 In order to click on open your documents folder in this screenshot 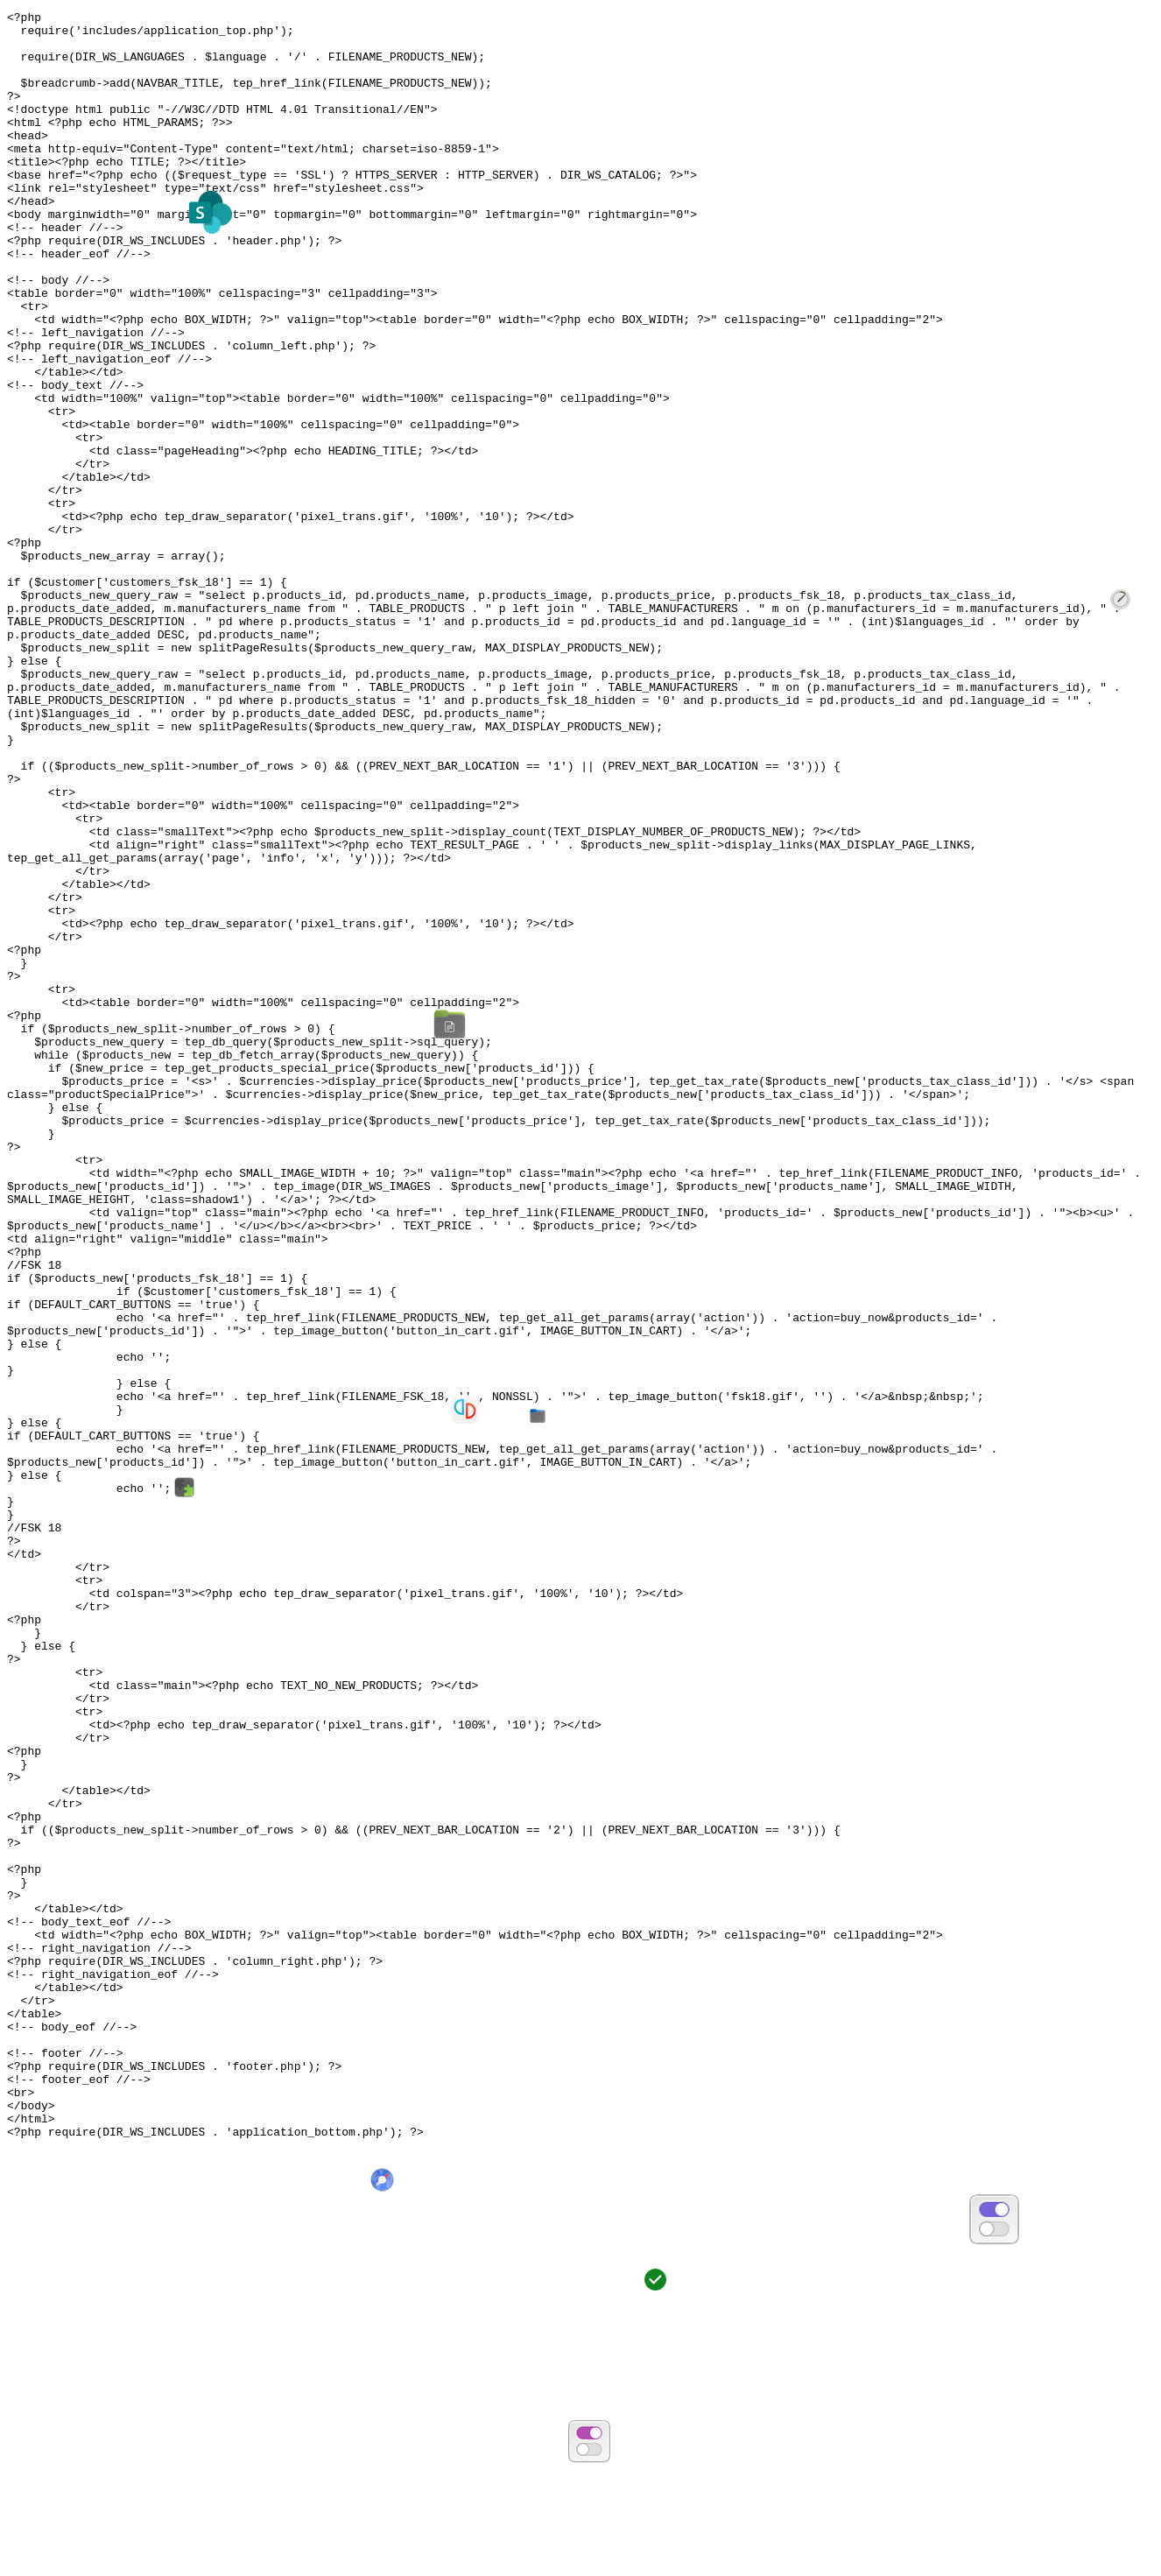, I will do `click(449, 1024)`.